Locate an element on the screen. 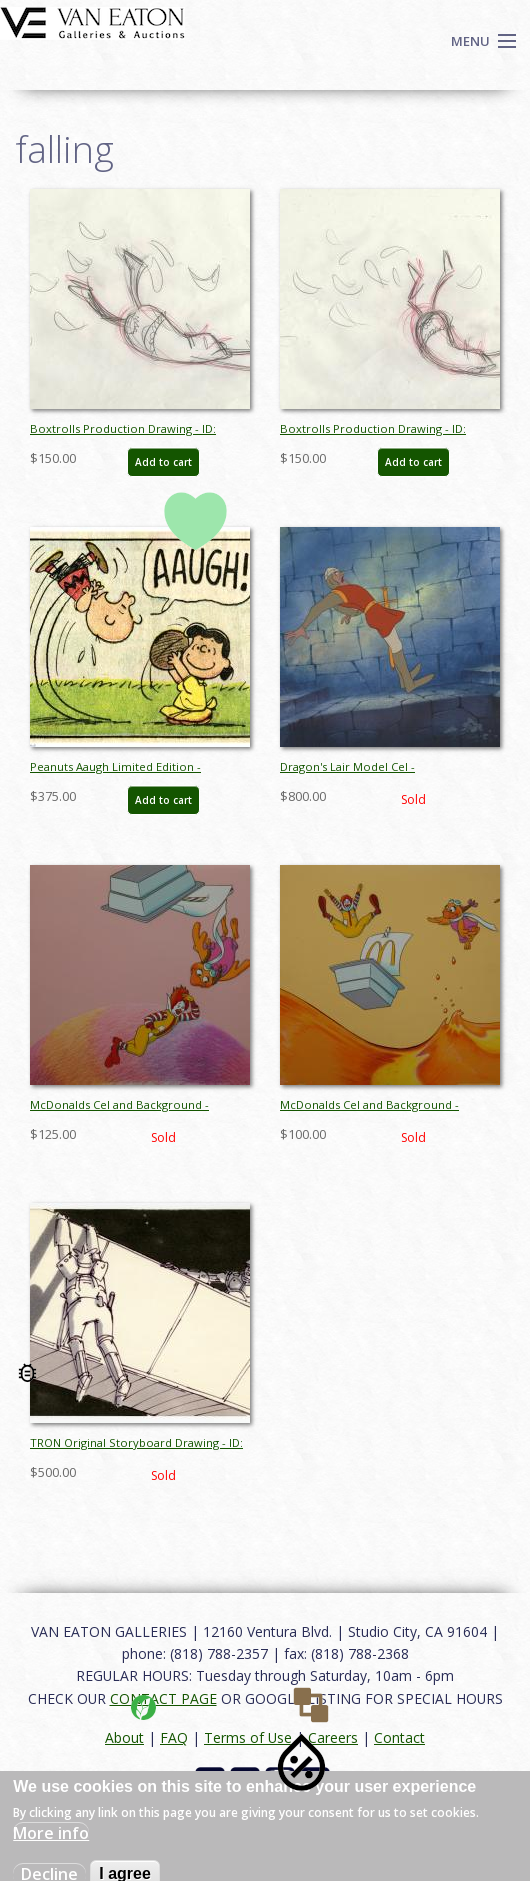 Image resolution: width=530 pixels, height=1881 pixels. rye package manager logo is located at coordinates (143, 1707).